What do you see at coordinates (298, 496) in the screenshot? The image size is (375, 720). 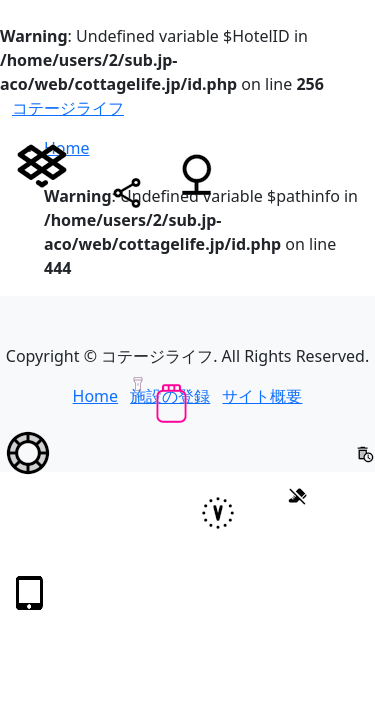 I see `indicates area where stepping is prohibited` at bounding box center [298, 496].